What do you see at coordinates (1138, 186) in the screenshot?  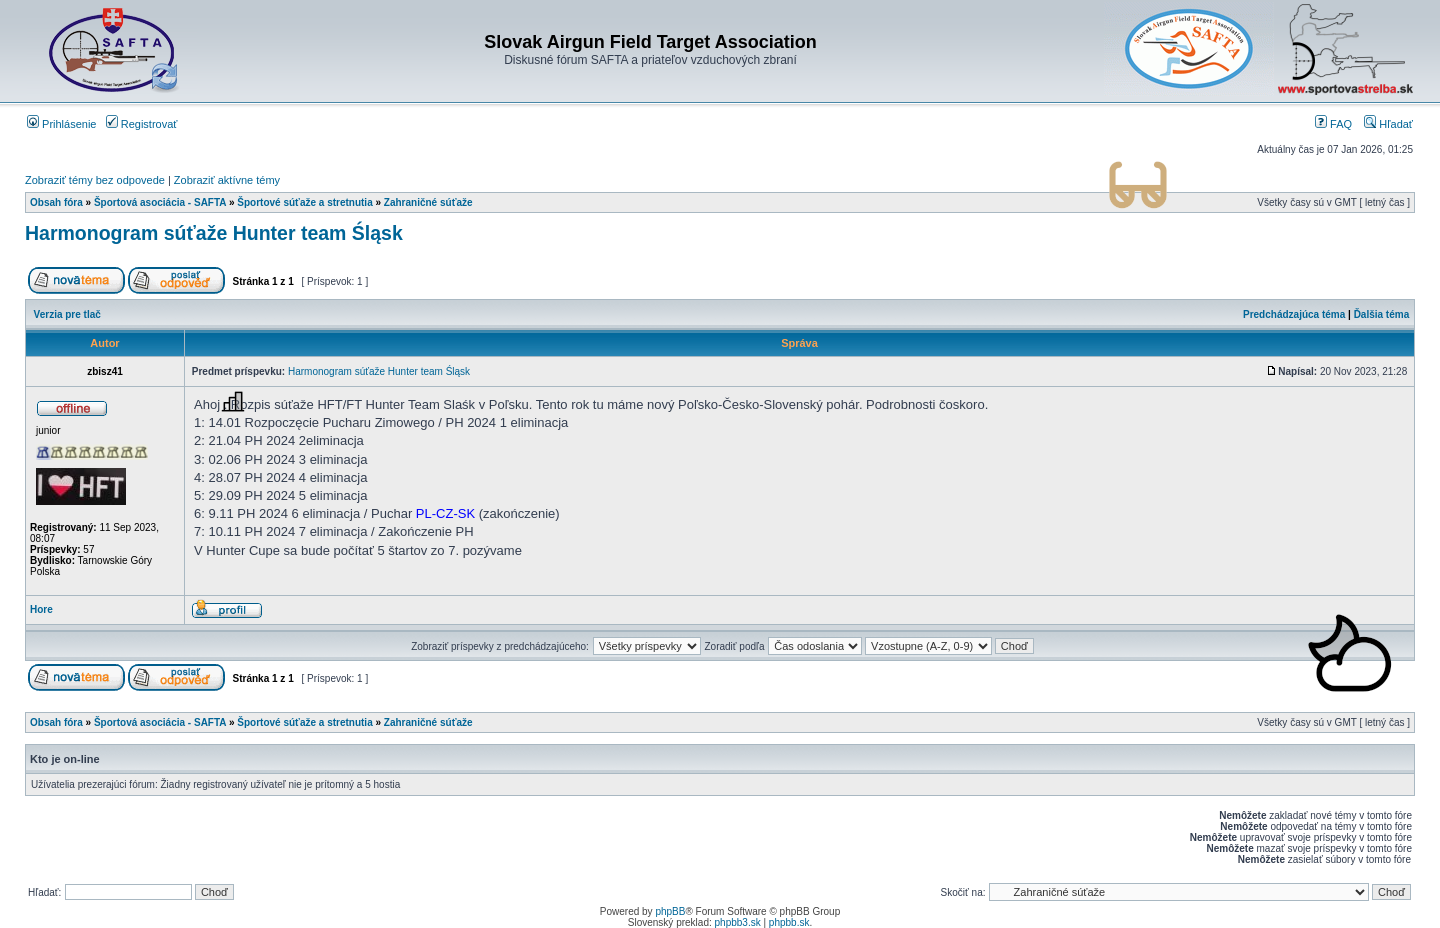 I see `toggle cool or casual display mode` at bounding box center [1138, 186].